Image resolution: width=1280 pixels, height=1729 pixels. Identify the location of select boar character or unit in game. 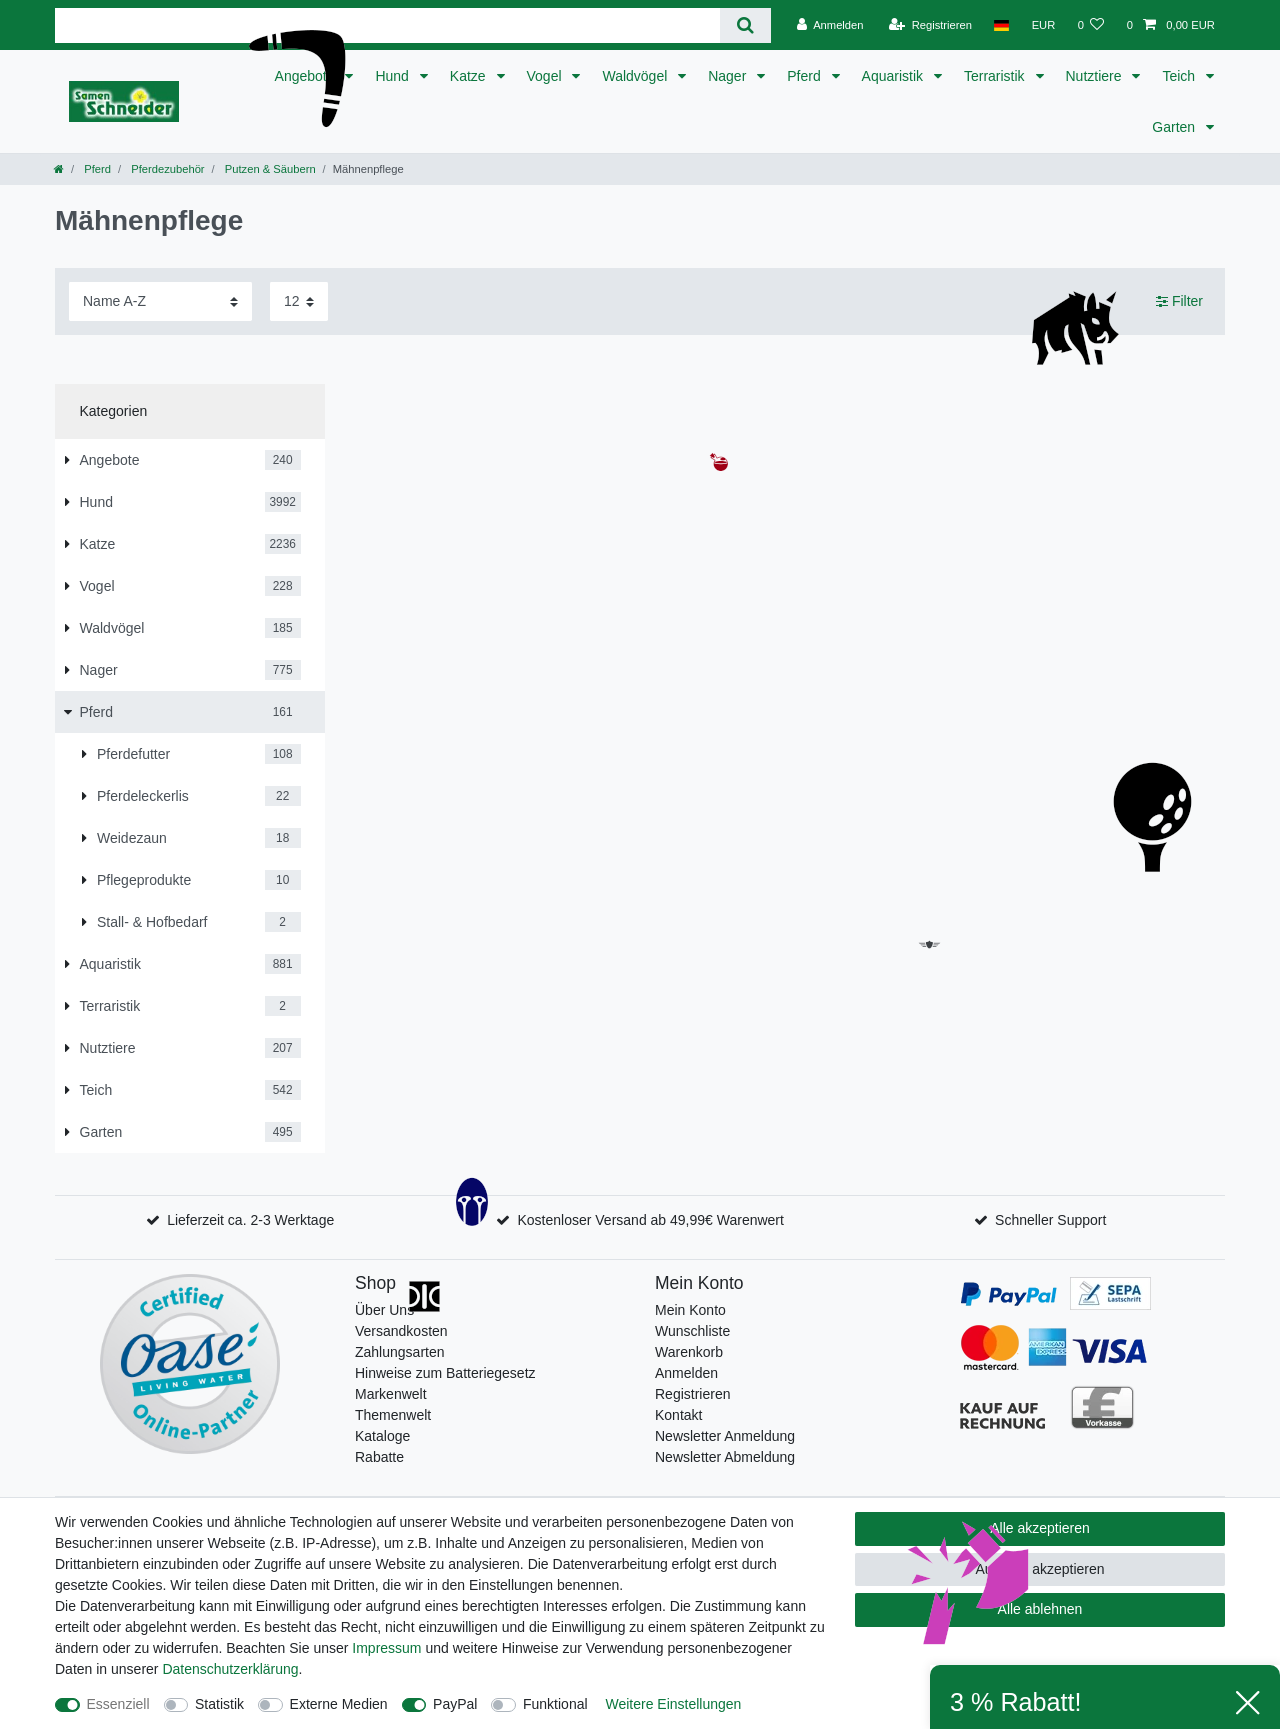
(1075, 326).